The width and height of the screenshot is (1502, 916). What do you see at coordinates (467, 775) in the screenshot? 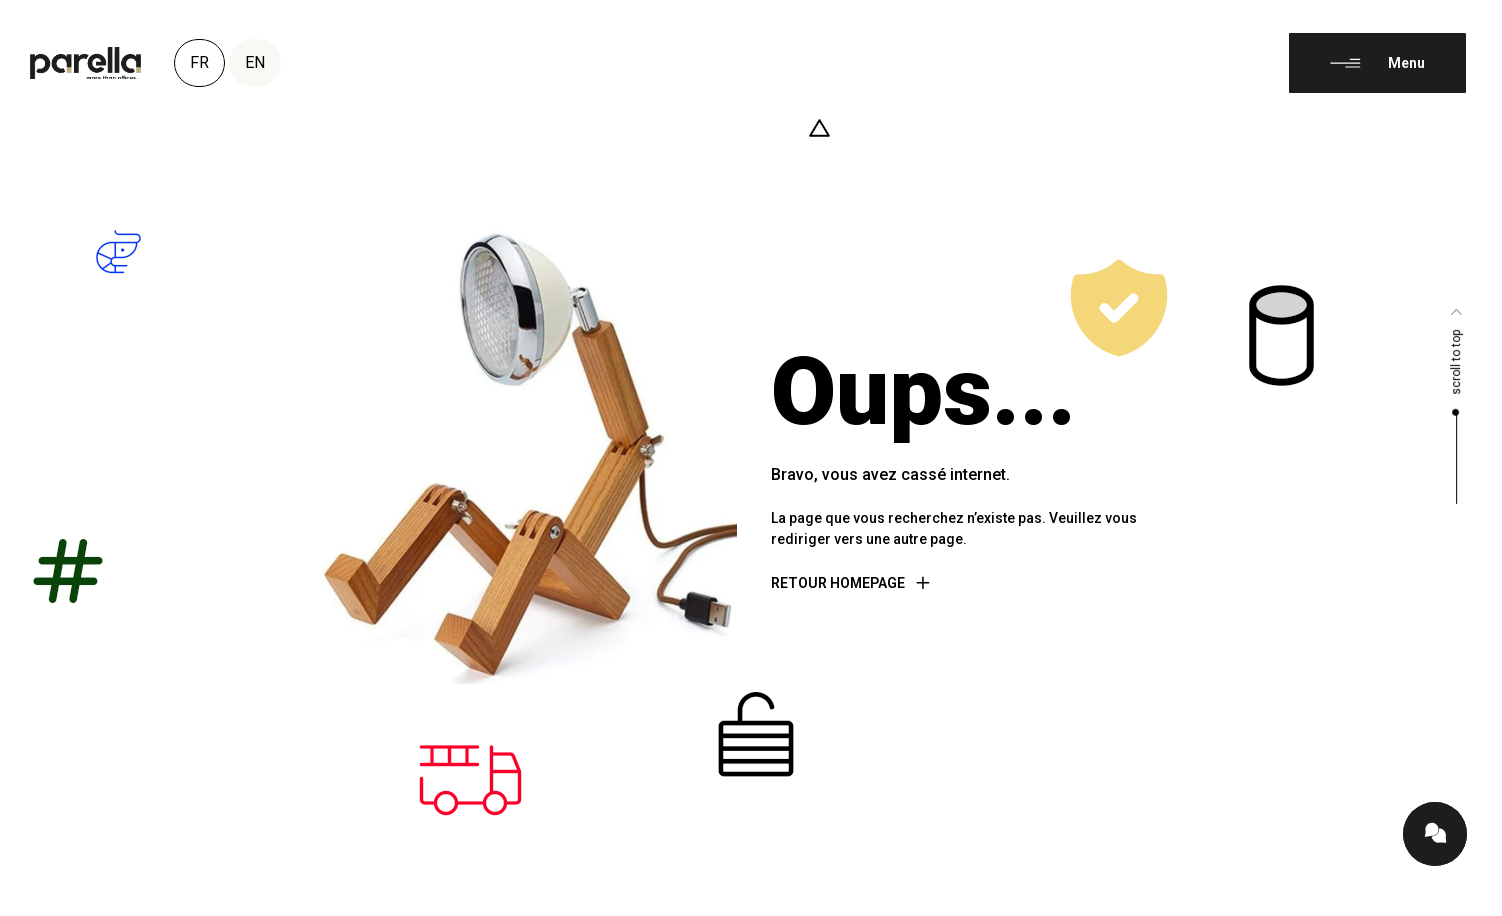
I see `indicates emergency services or fire department` at bounding box center [467, 775].